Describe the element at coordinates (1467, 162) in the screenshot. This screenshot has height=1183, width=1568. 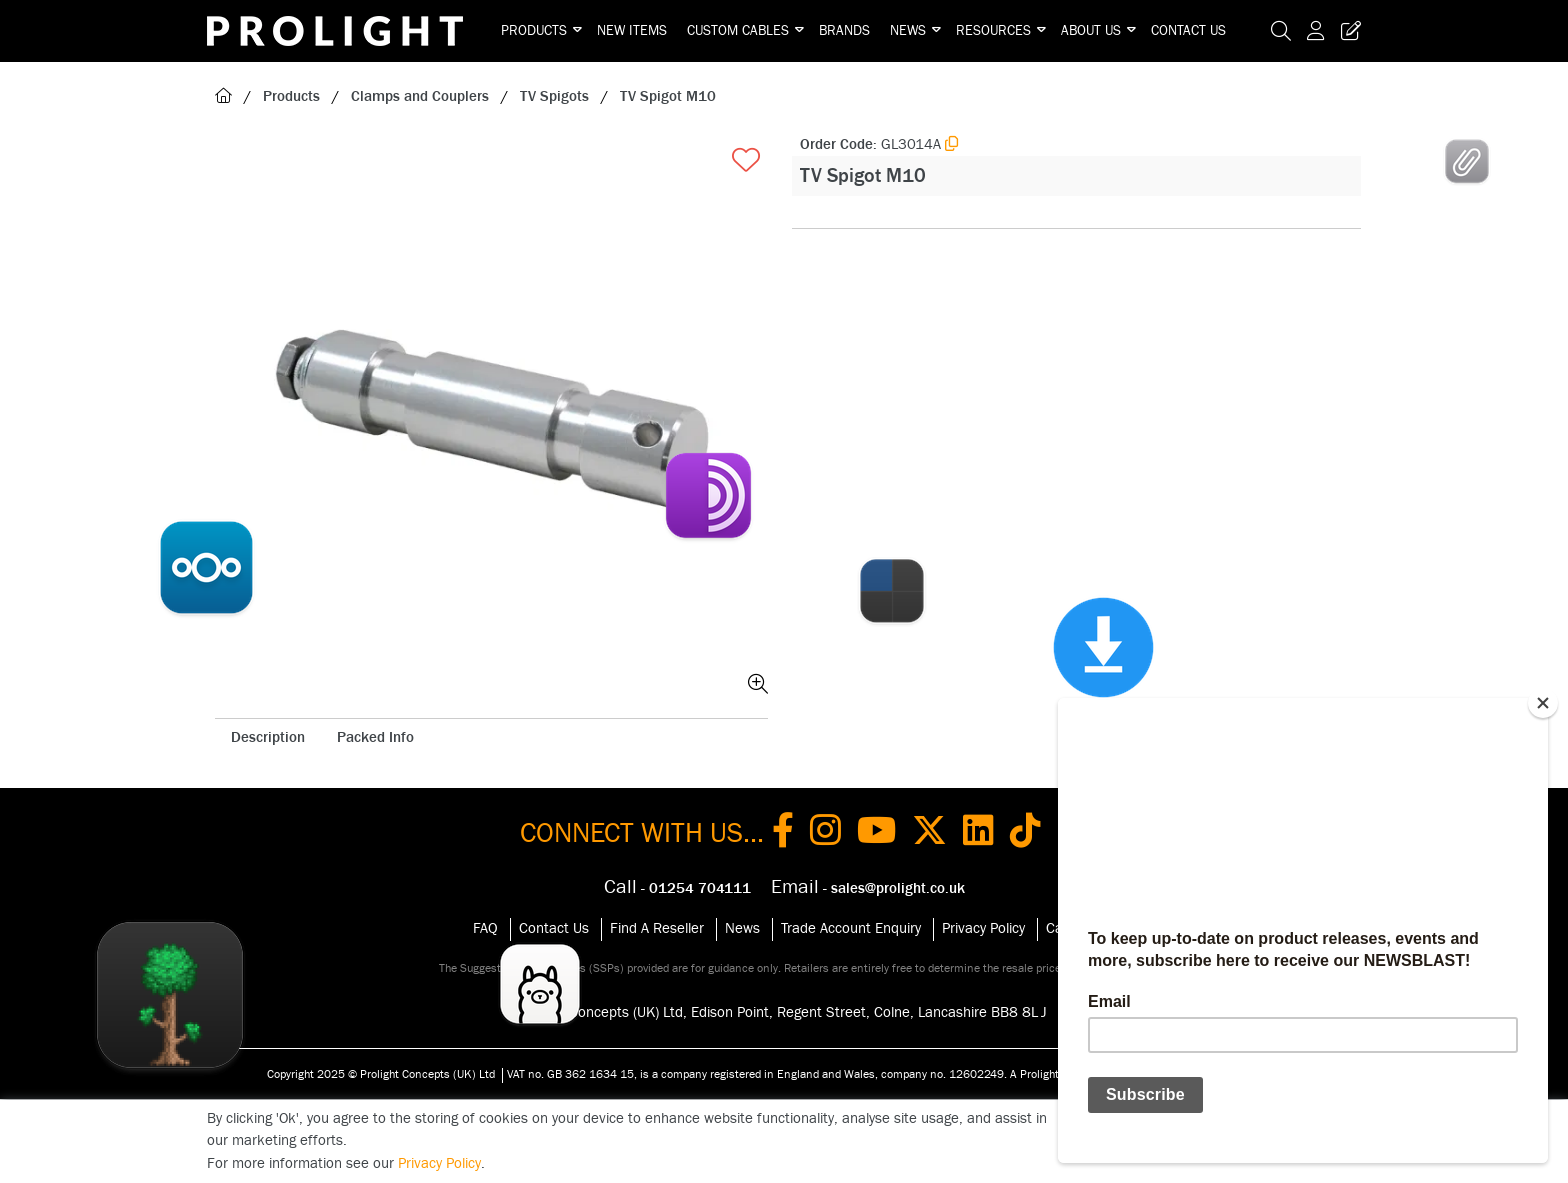
I see `open office or productivity applications` at that location.